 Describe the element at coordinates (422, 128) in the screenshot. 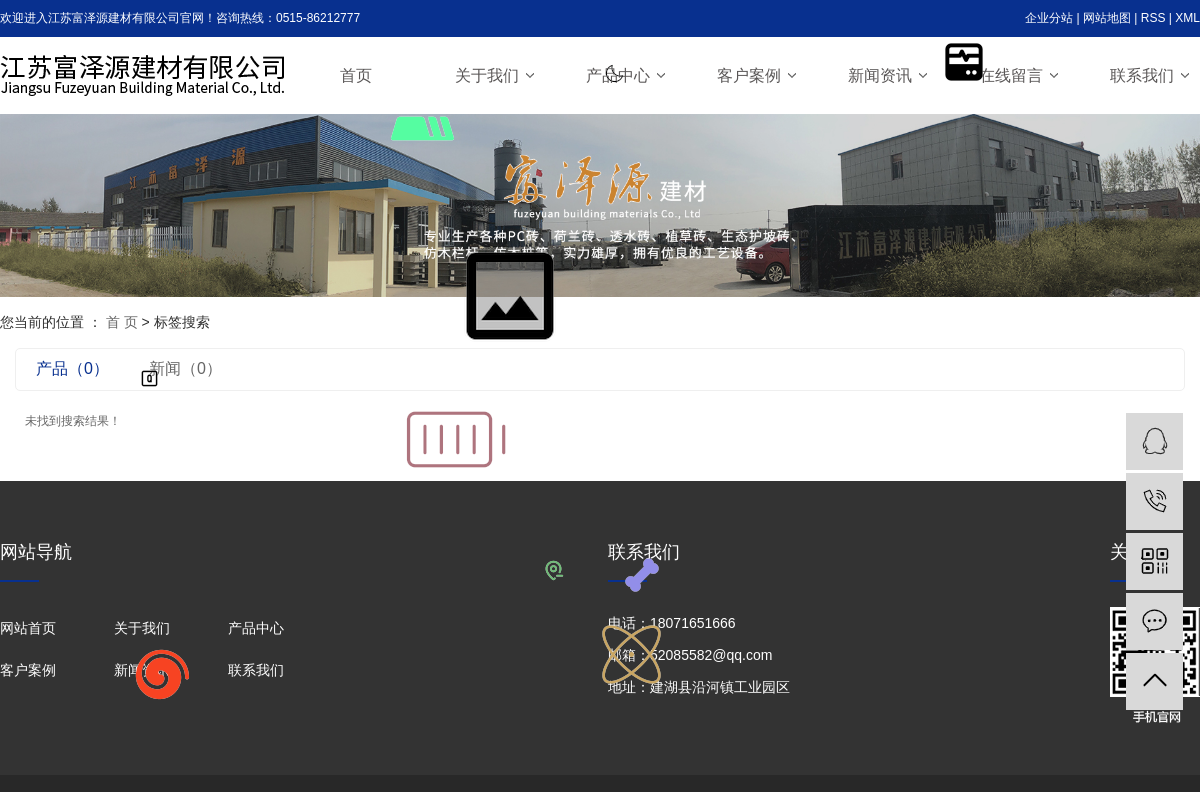

I see `switch between open browser tabs` at that location.